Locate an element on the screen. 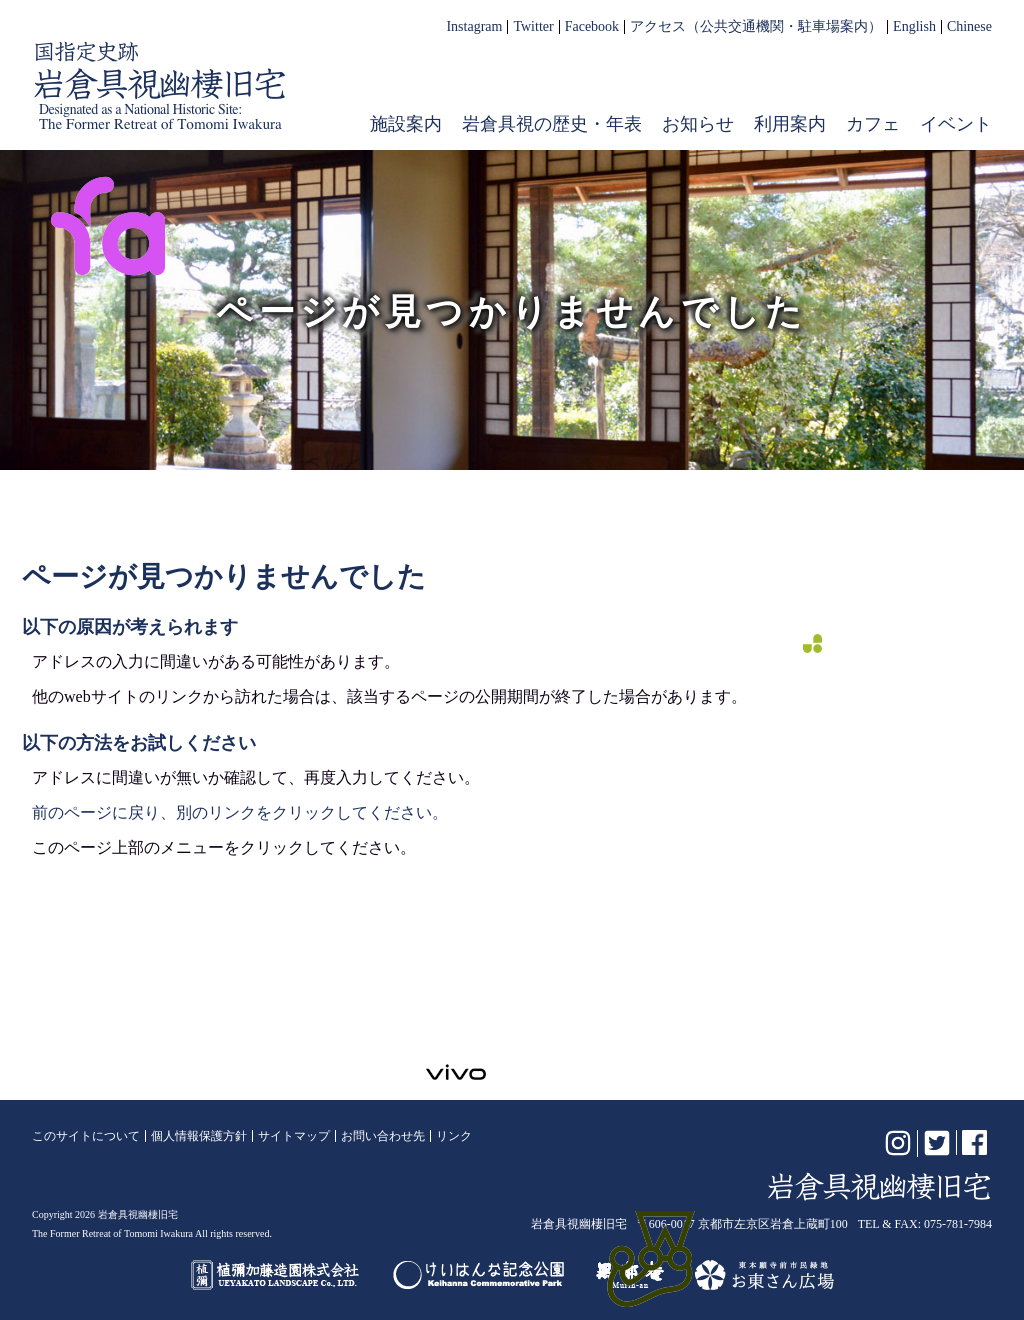 Image resolution: width=1024 pixels, height=1320 pixels. vivo brand logo is located at coordinates (456, 1072).